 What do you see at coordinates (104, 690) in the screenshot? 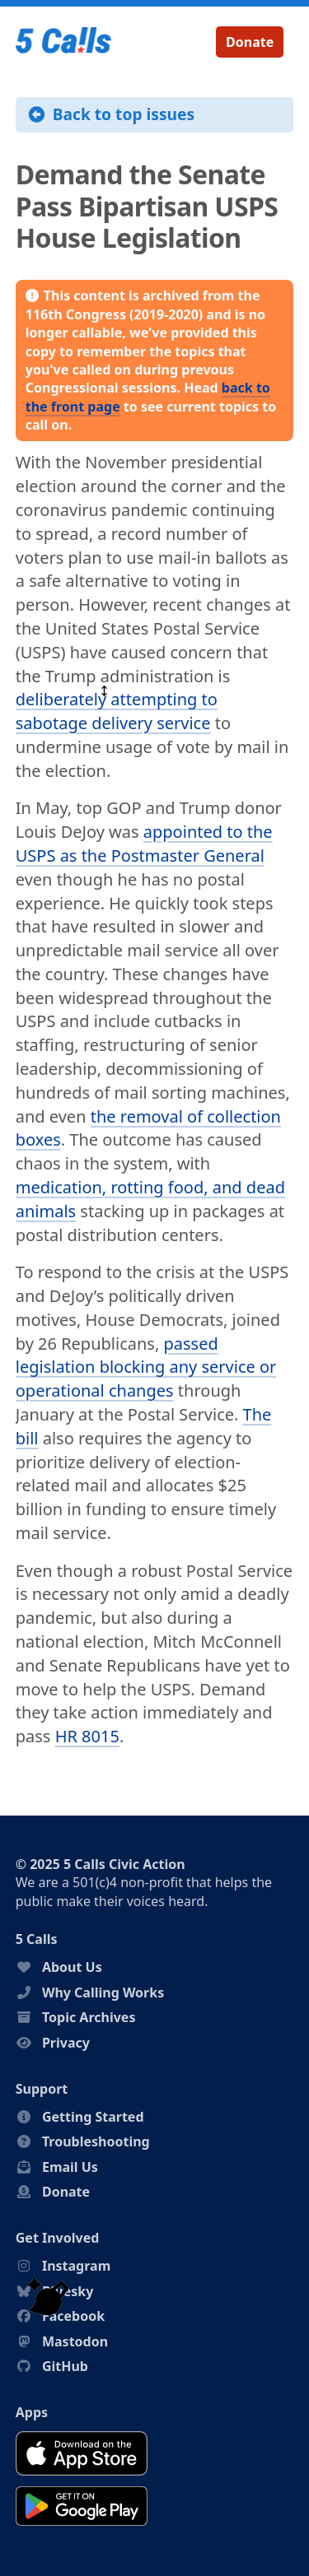
I see `expand content vertically` at bounding box center [104, 690].